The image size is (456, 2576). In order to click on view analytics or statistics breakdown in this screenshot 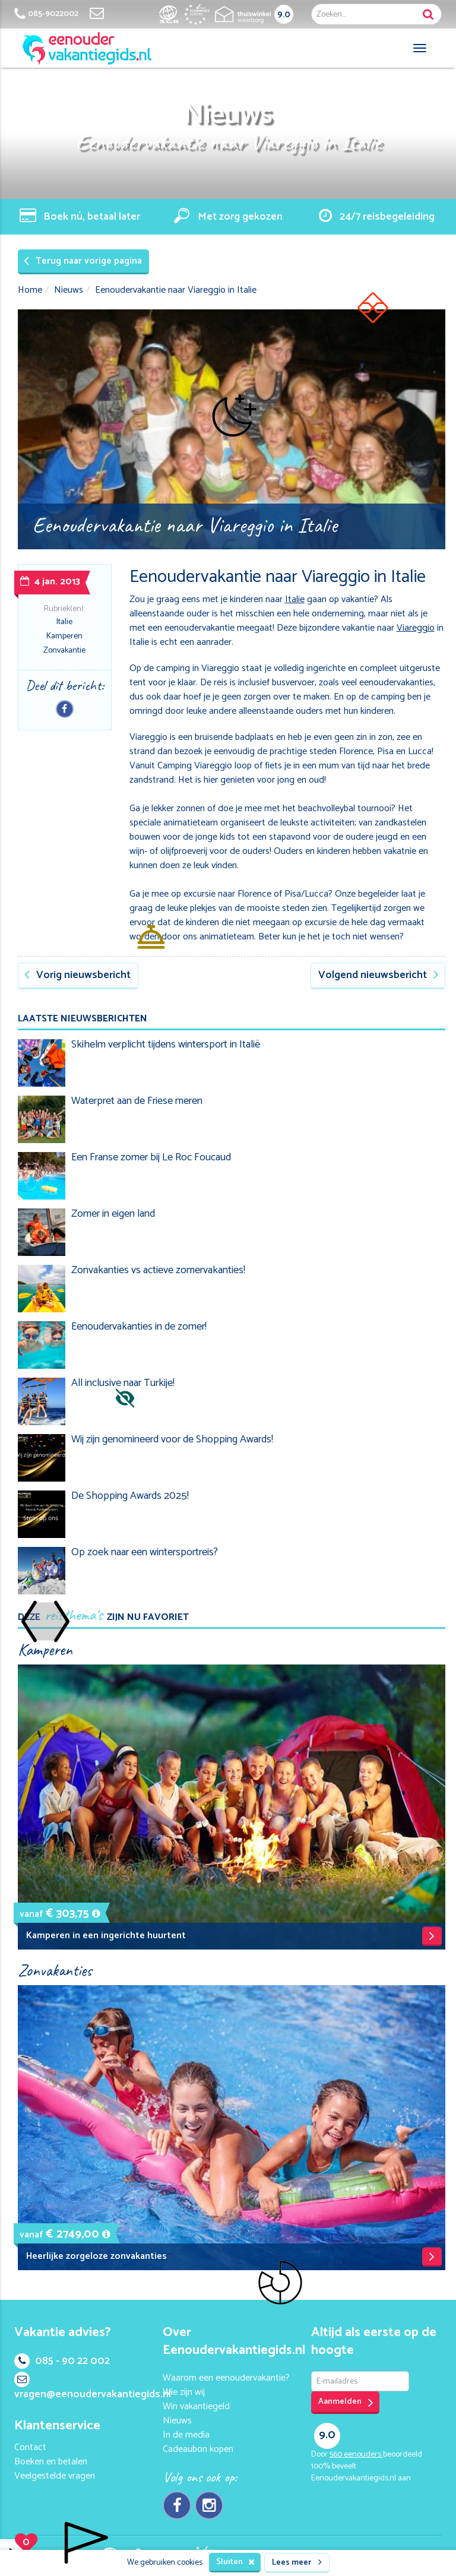, I will do `click(280, 2283)`.